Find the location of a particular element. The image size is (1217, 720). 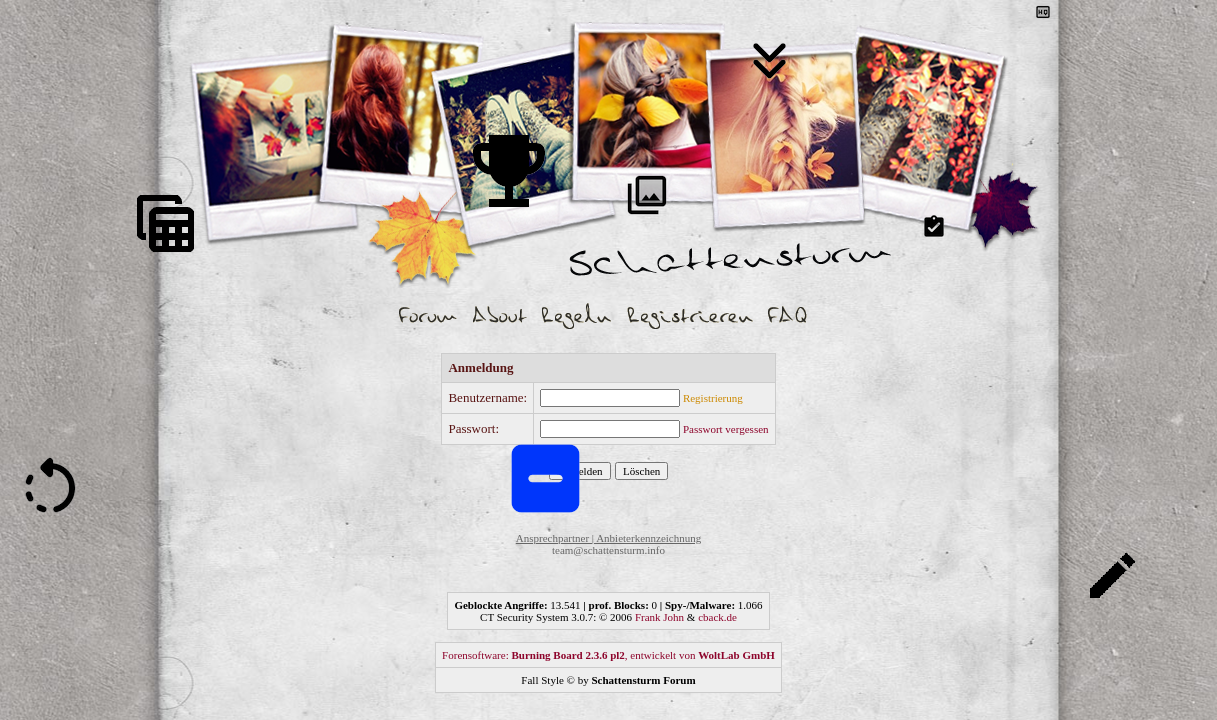

switch to table or grid view is located at coordinates (165, 223).